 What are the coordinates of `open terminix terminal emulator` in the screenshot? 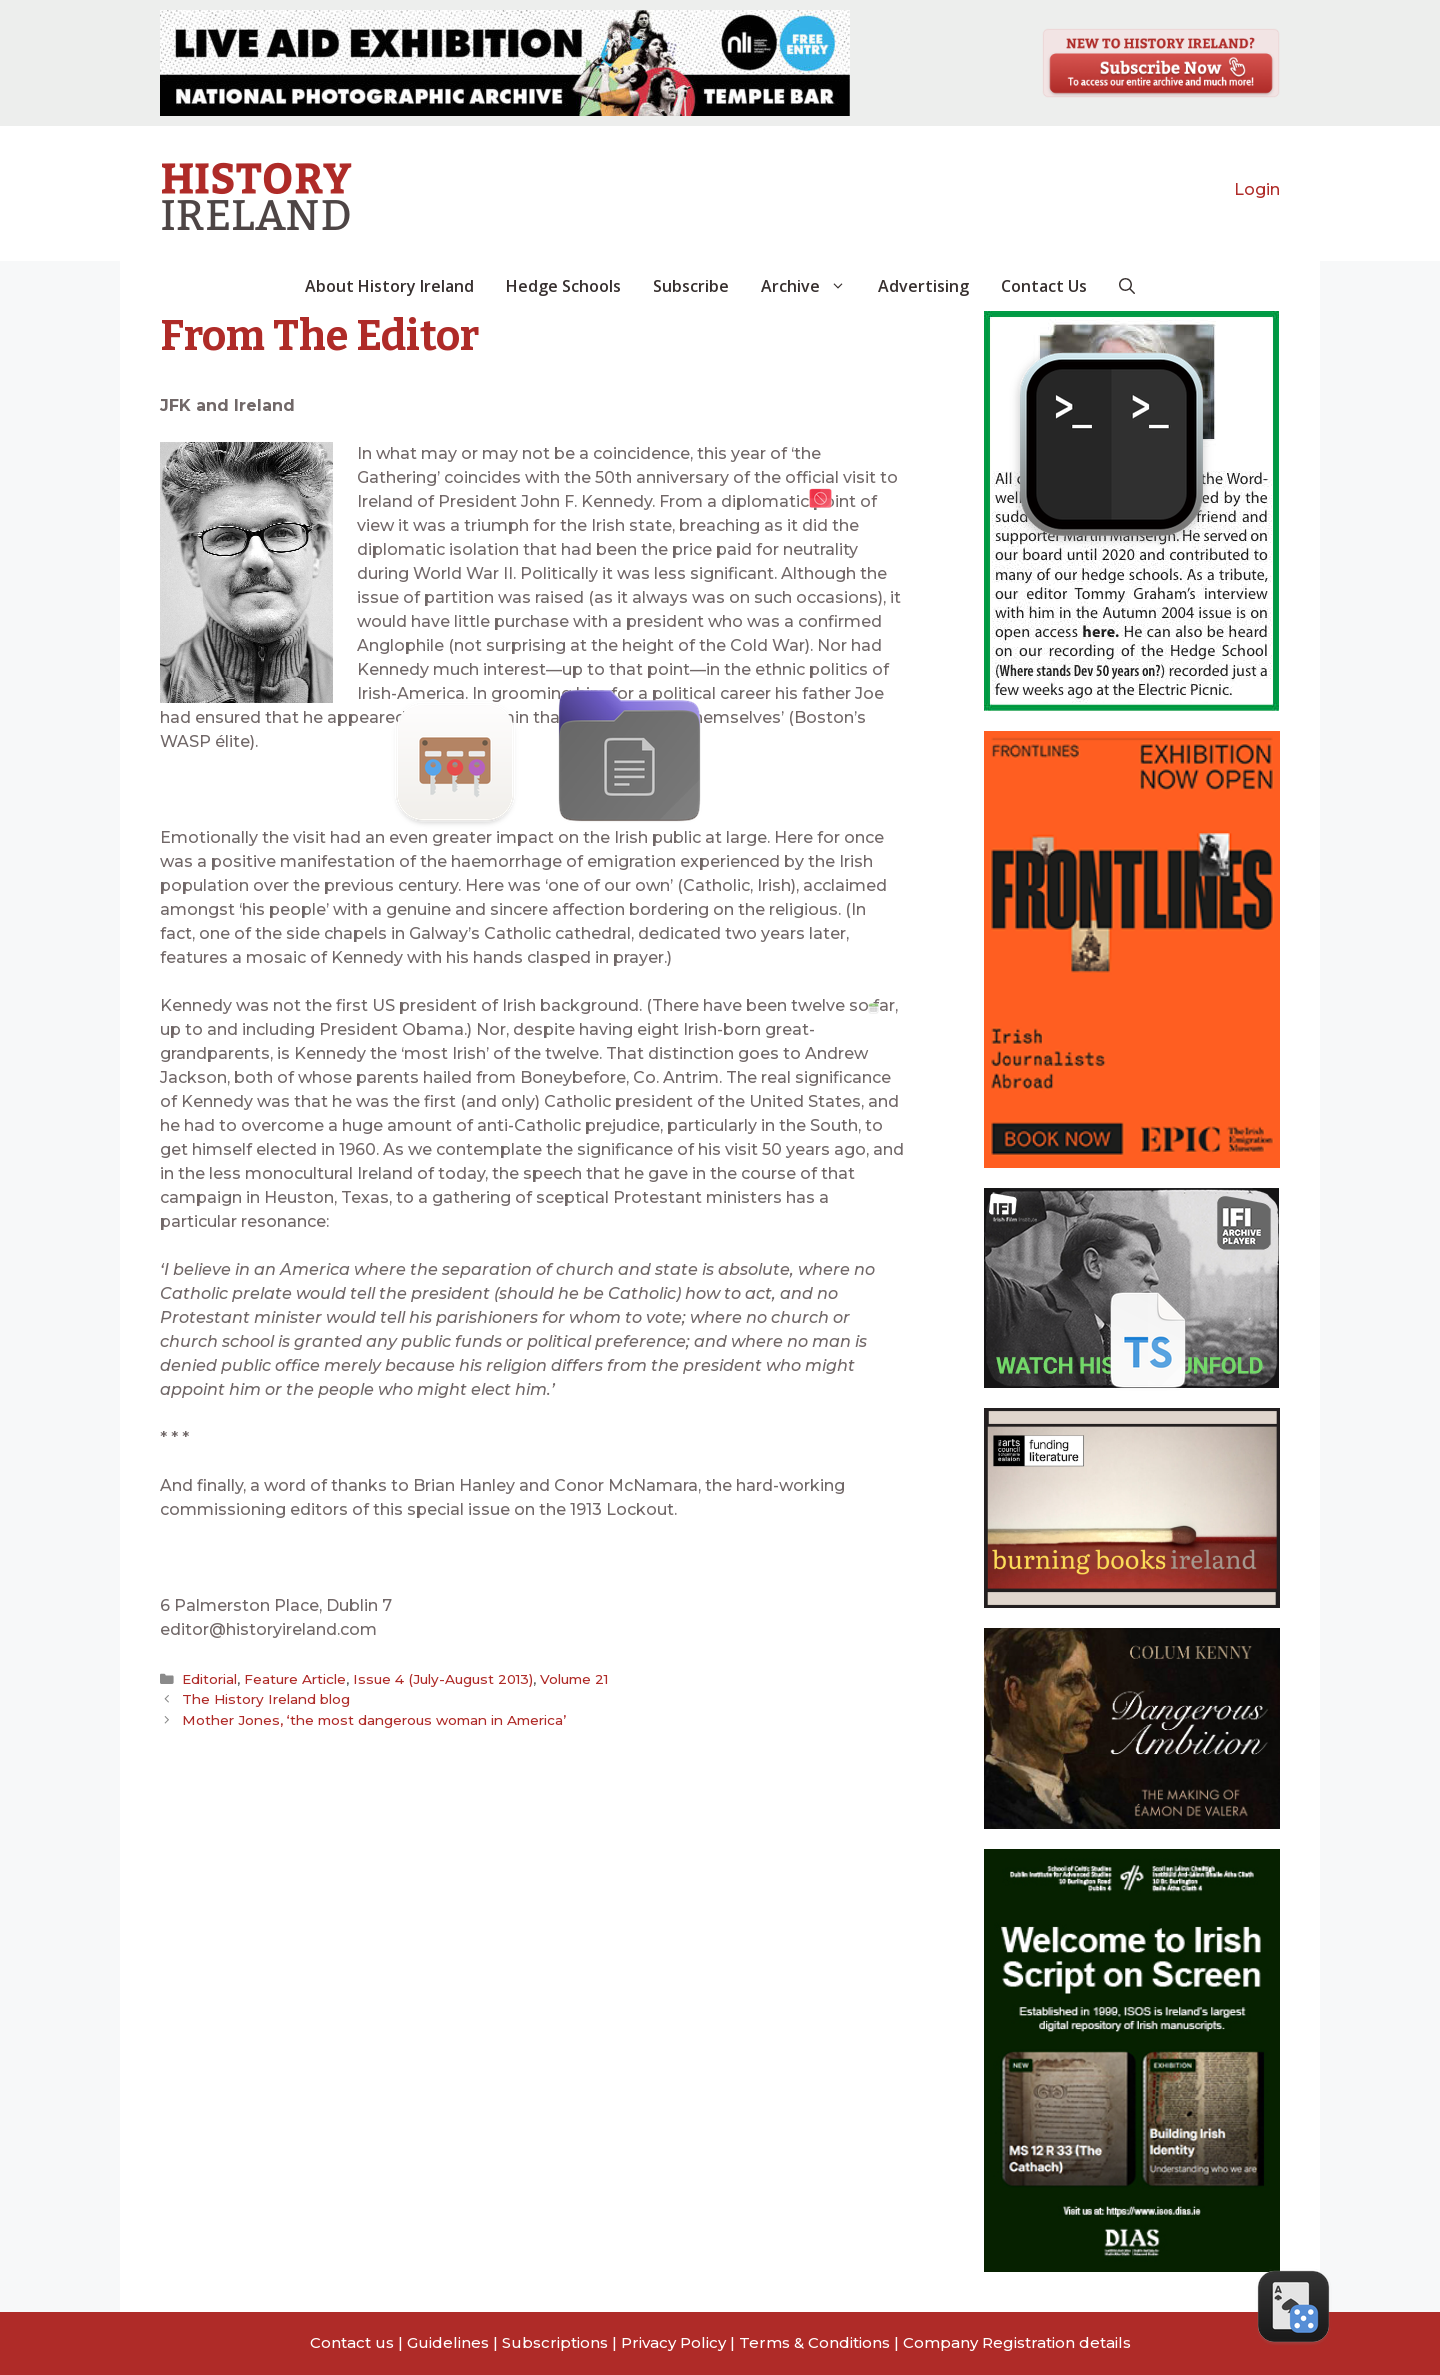 It's located at (1111, 444).